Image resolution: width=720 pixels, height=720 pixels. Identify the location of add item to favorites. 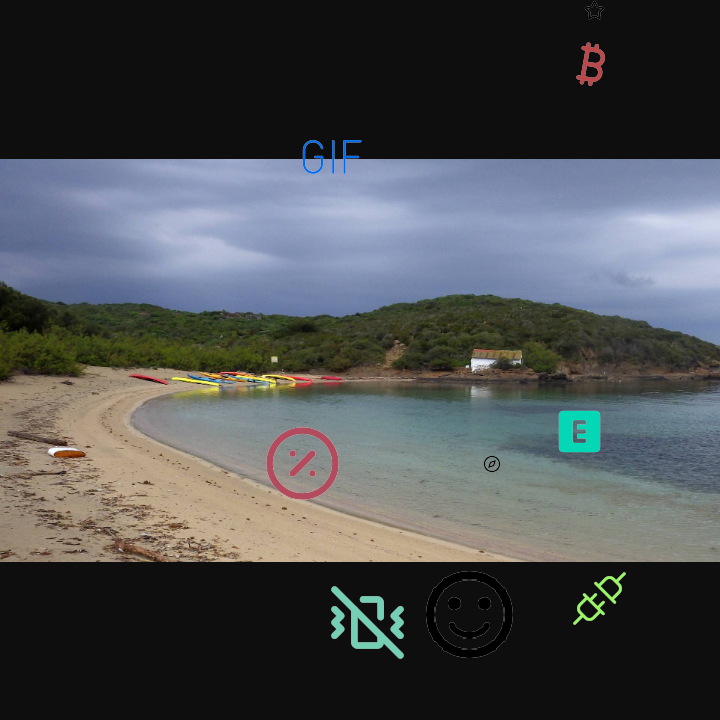
(594, 10).